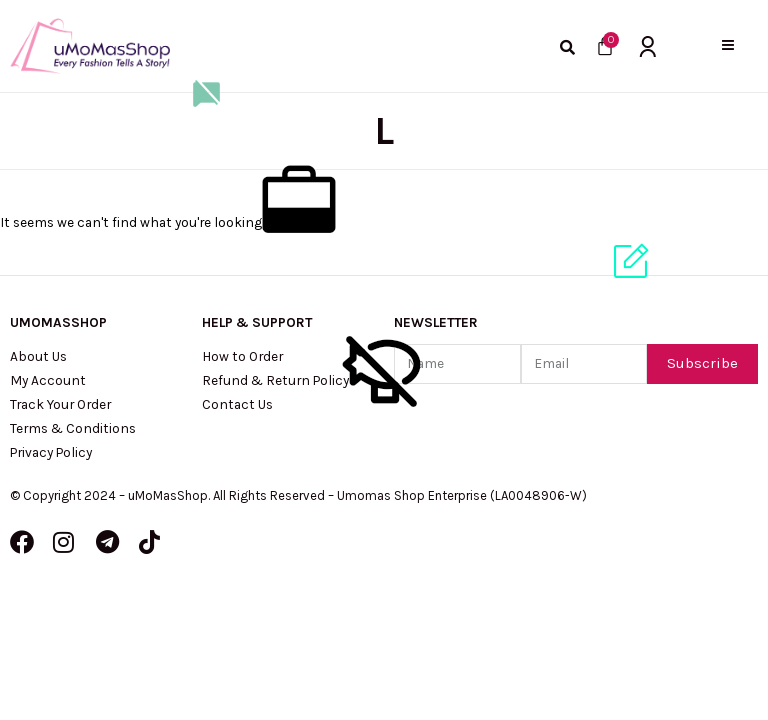  What do you see at coordinates (206, 92) in the screenshot?
I see `mute or disable chat notifications` at bounding box center [206, 92].